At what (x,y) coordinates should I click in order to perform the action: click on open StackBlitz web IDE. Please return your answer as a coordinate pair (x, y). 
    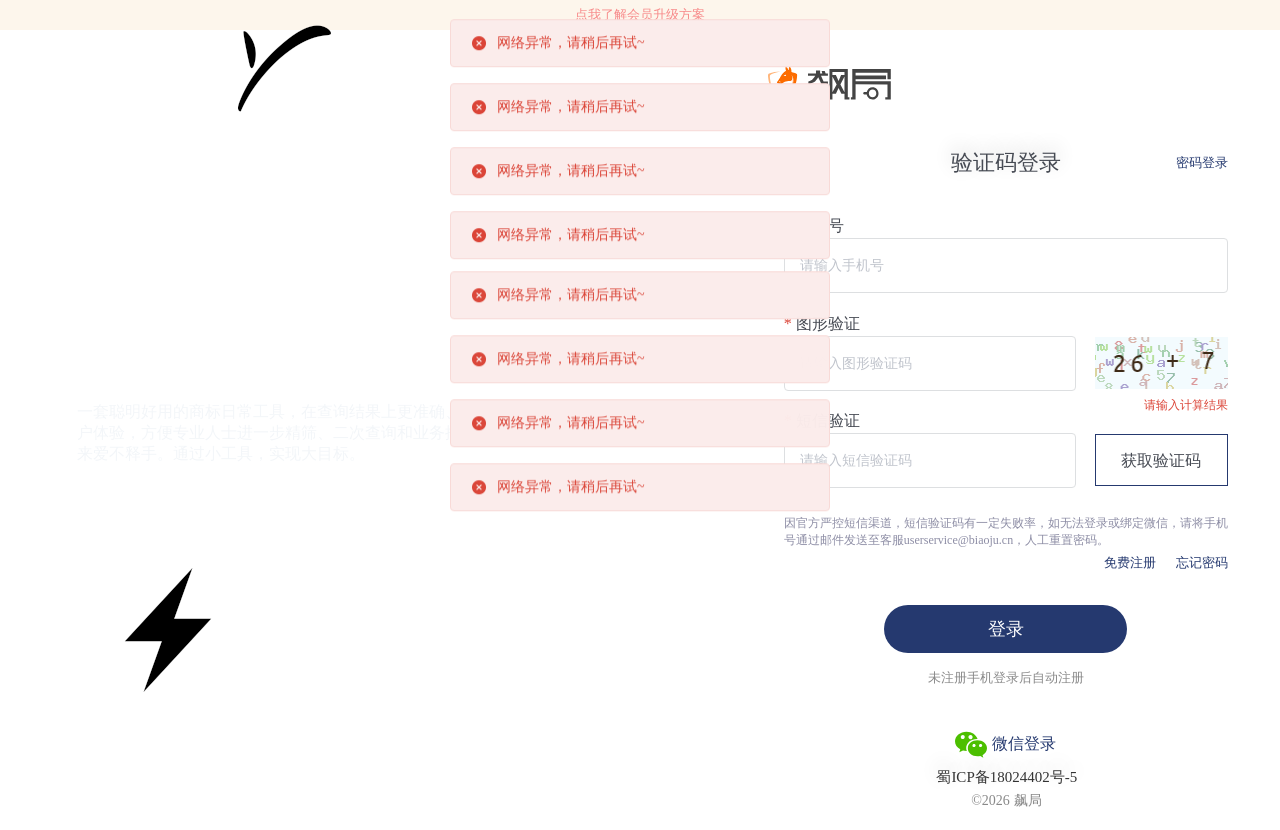
    Looking at the image, I should click on (168, 630).